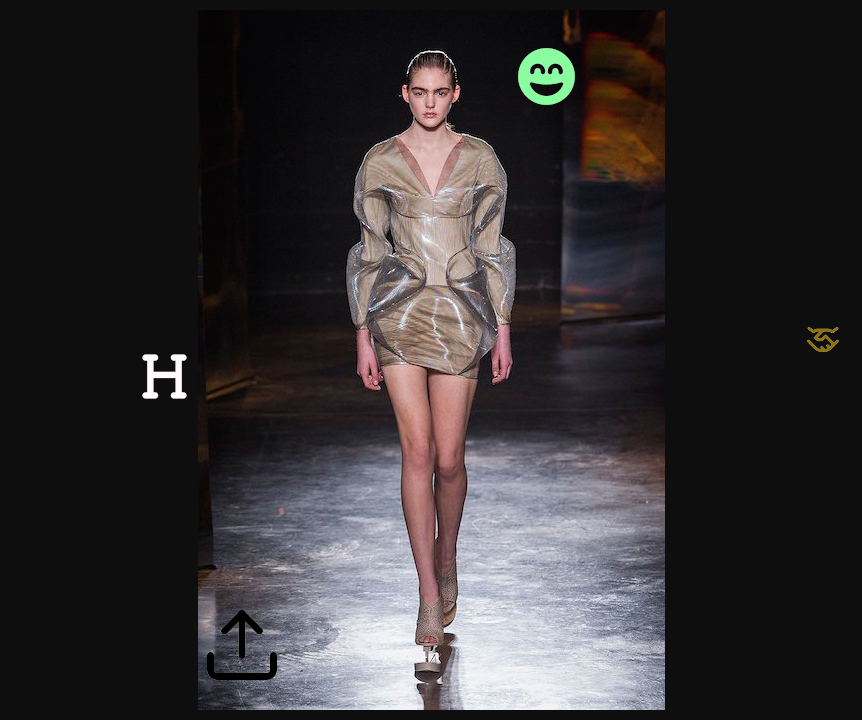 The width and height of the screenshot is (862, 720). What do you see at coordinates (242, 645) in the screenshot?
I see `upload a file from your device` at bounding box center [242, 645].